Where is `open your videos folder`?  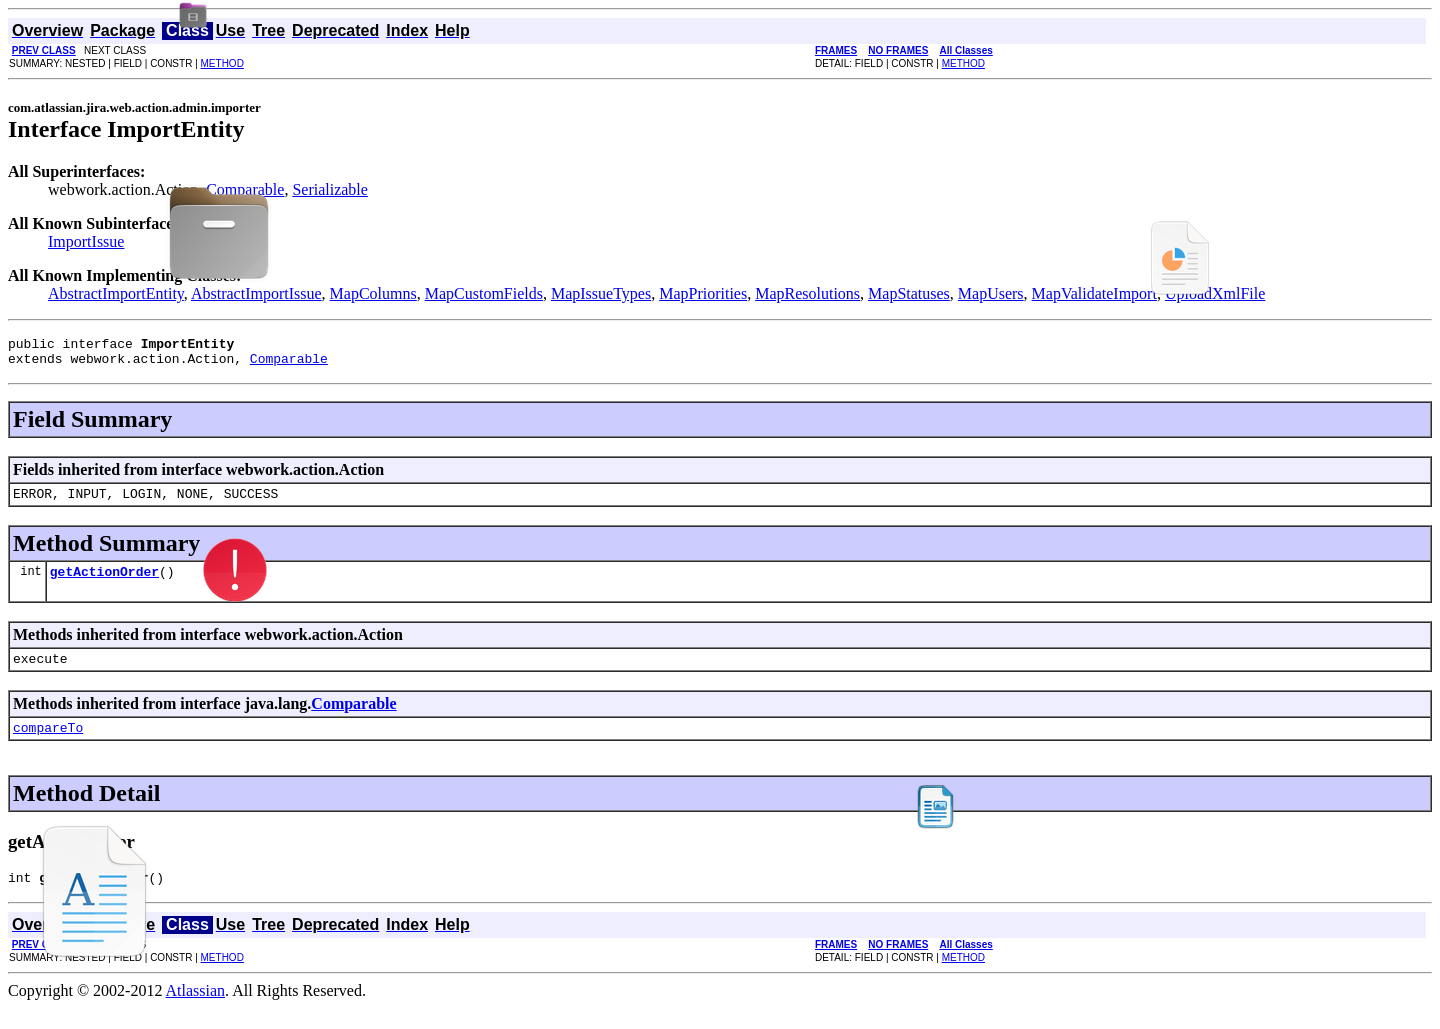 open your videos folder is located at coordinates (193, 15).